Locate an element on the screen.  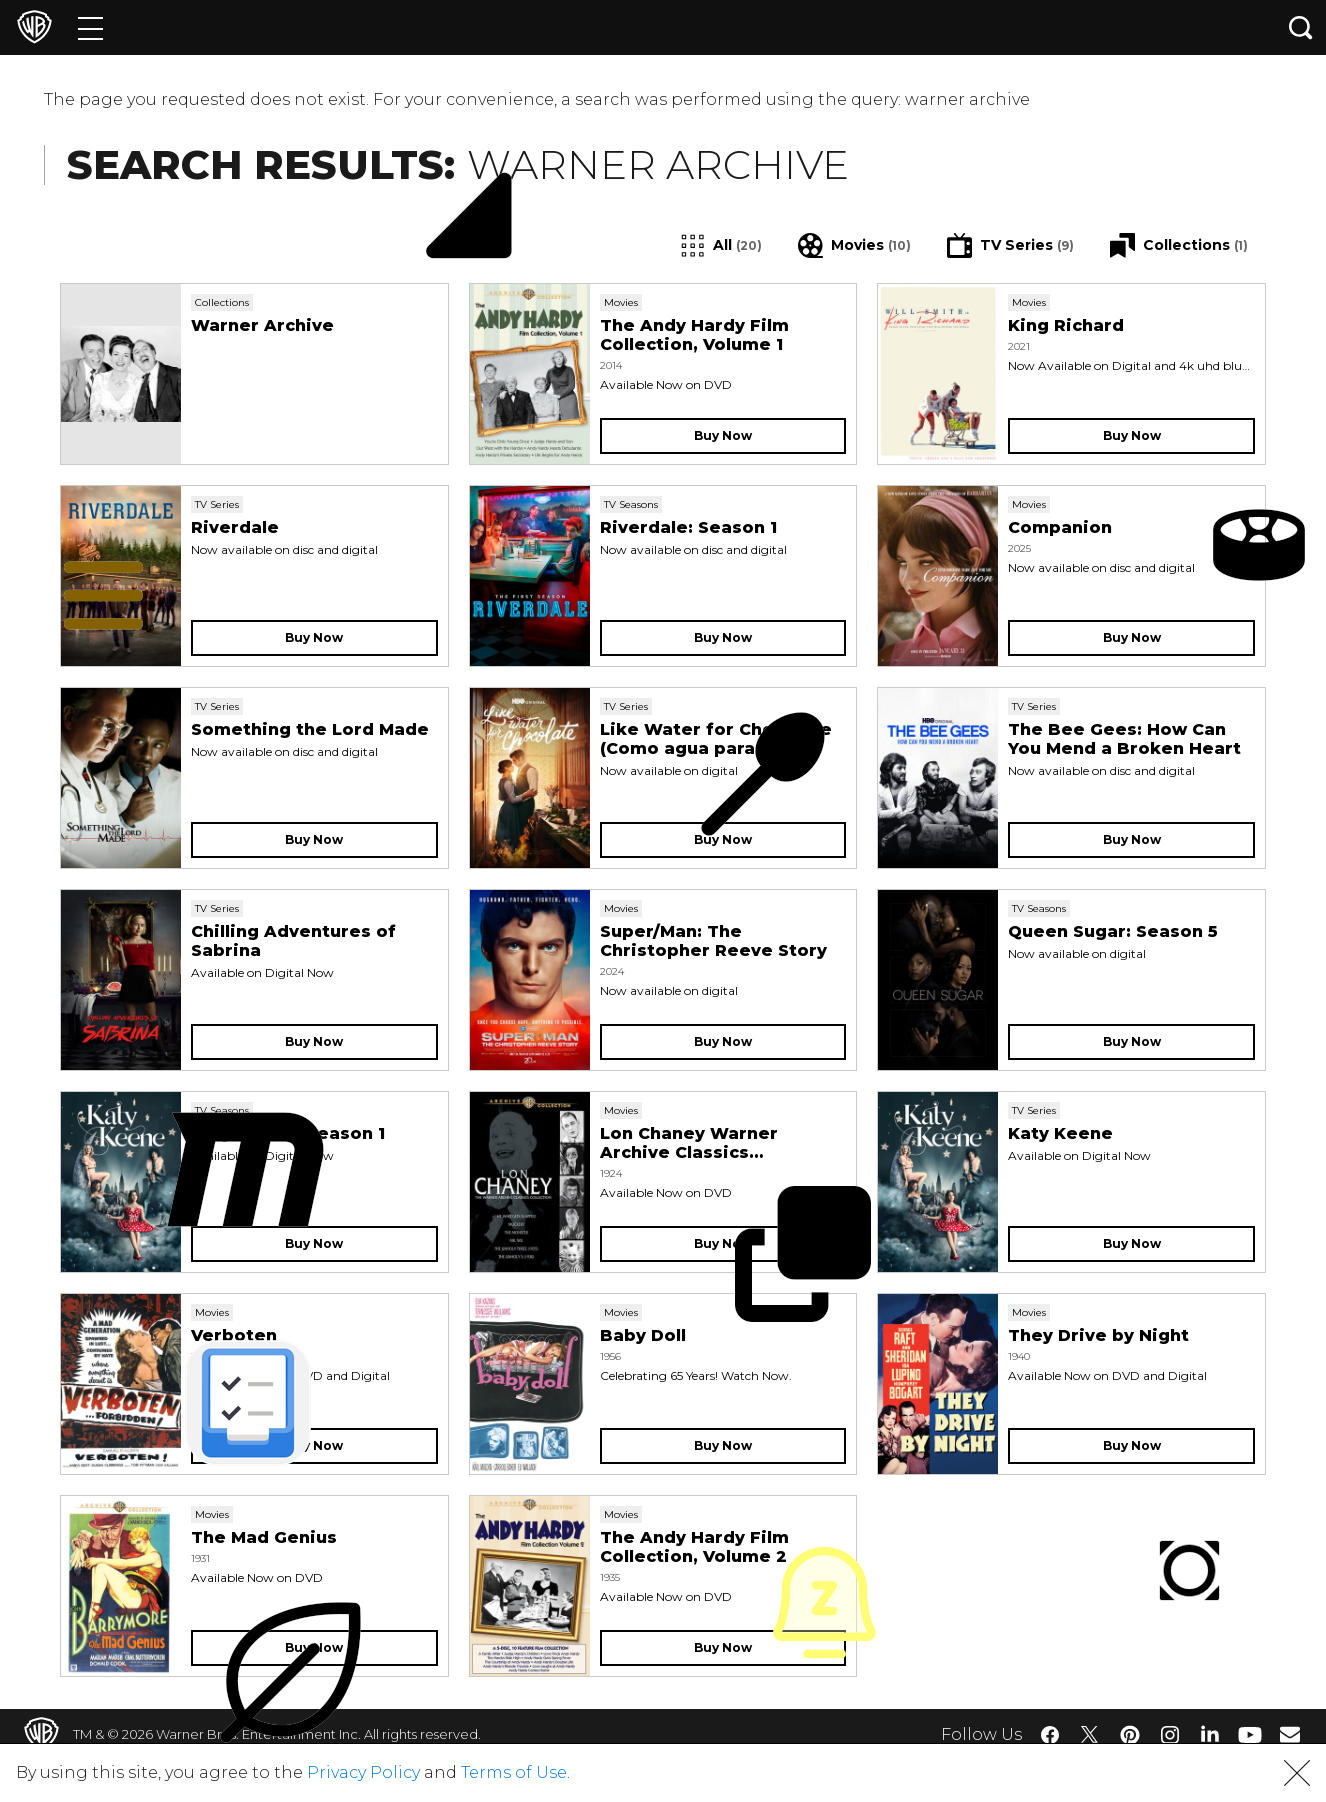
access steel drum or percussion sounds is located at coordinates (1259, 545).